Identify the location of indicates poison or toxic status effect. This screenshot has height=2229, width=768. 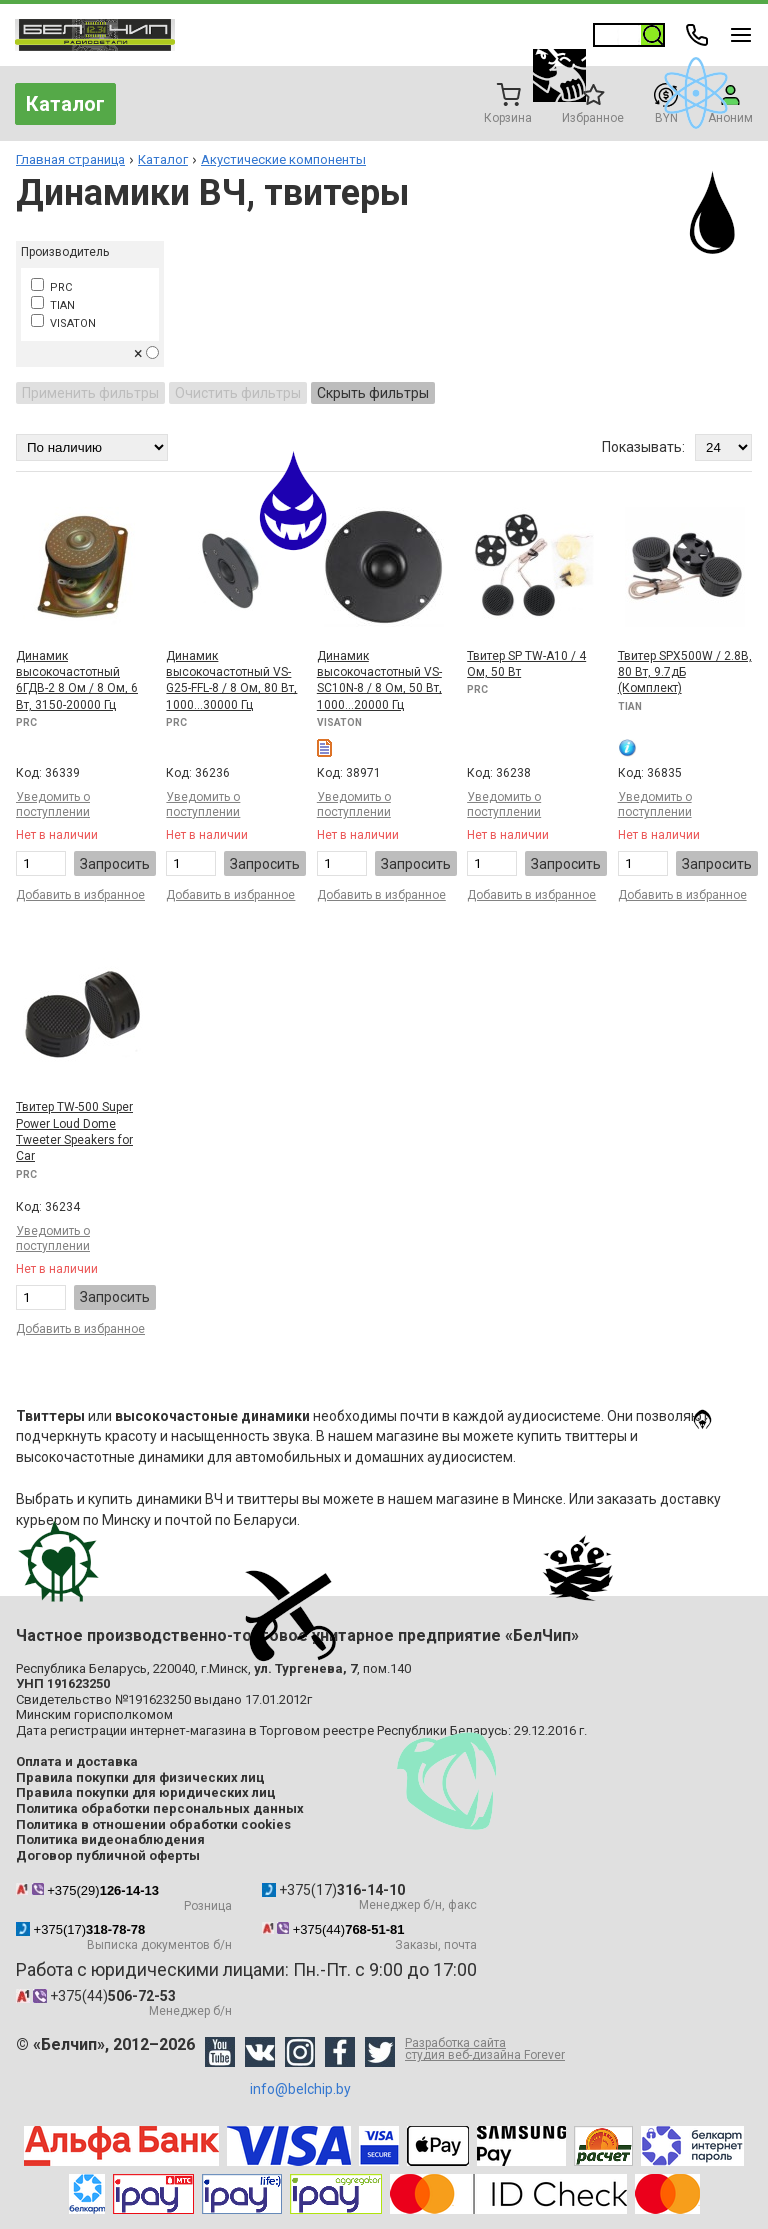
(292, 500).